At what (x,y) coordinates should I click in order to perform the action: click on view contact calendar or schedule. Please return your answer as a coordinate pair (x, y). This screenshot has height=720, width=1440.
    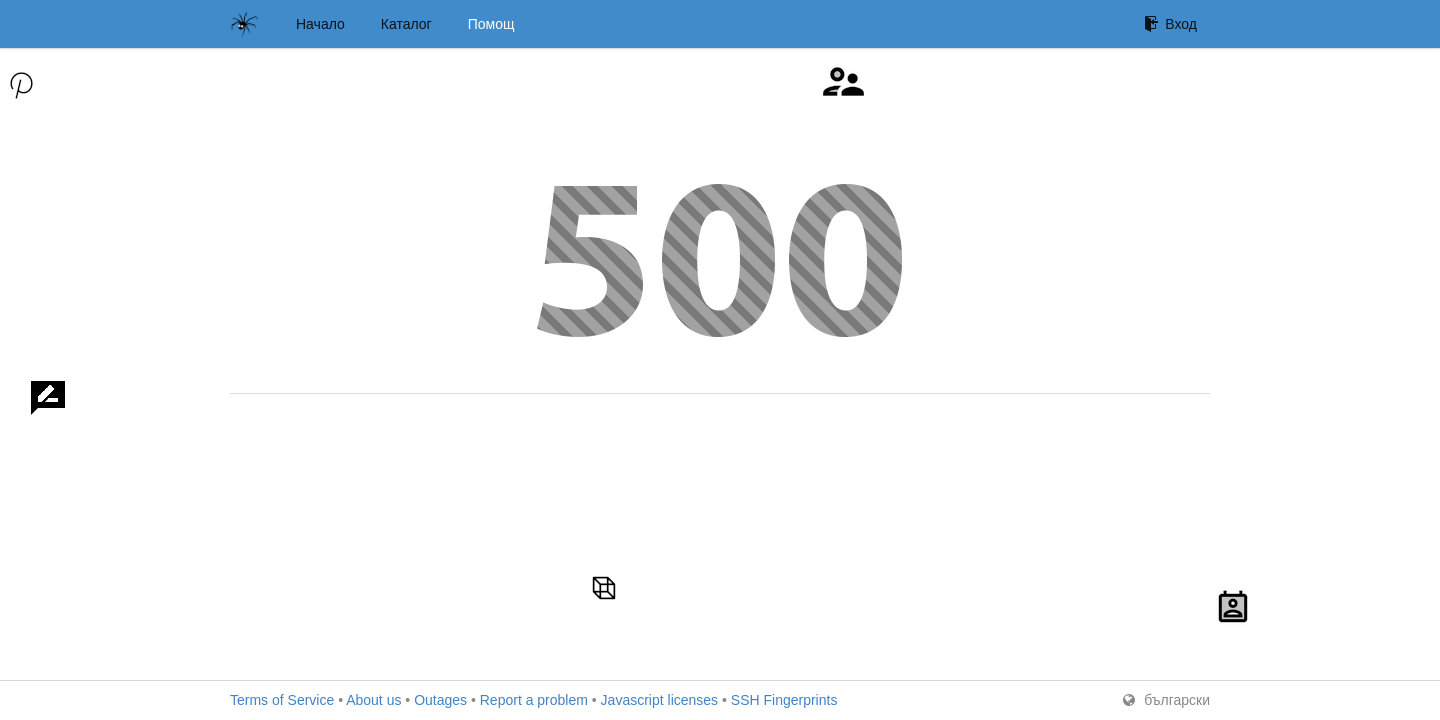
    Looking at the image, I should click on (1233, 608).